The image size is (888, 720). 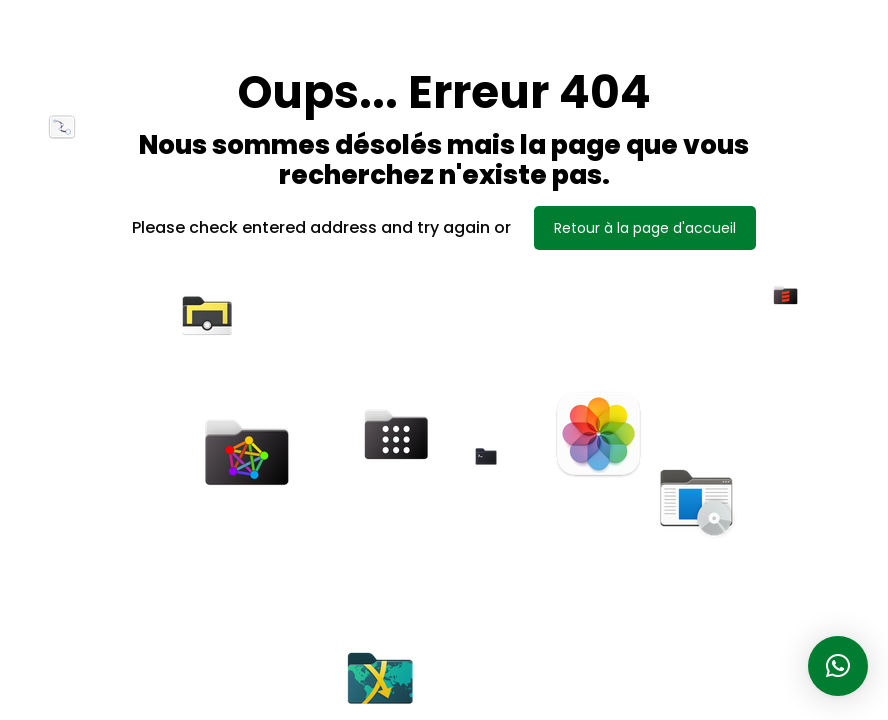 What do you see at coordinates (396, 436) in the screenshot?
I see `open ROS (Robot Operating System) project folder` at bounding box center [396, 436].